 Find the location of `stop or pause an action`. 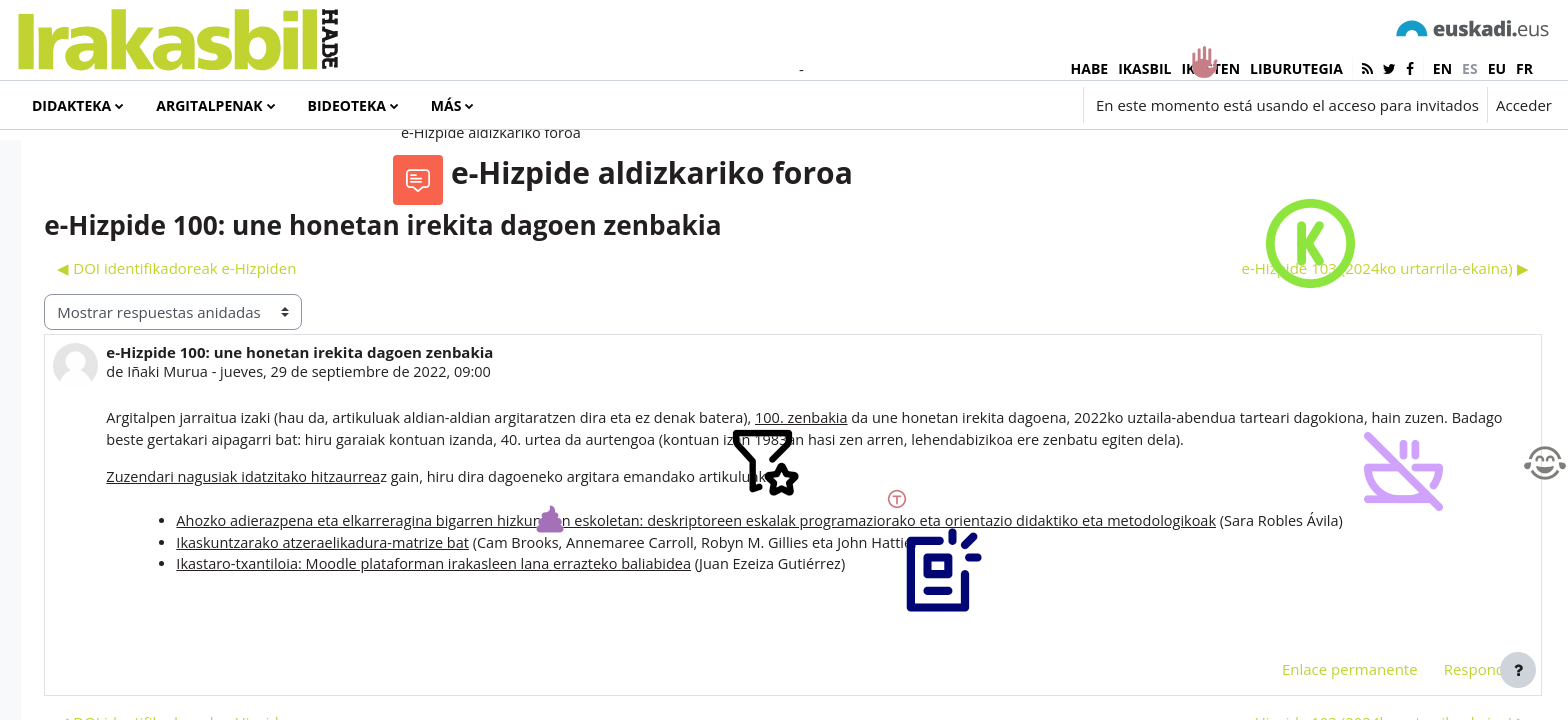

stop or pause an action is located at coordinates (1205, 62).